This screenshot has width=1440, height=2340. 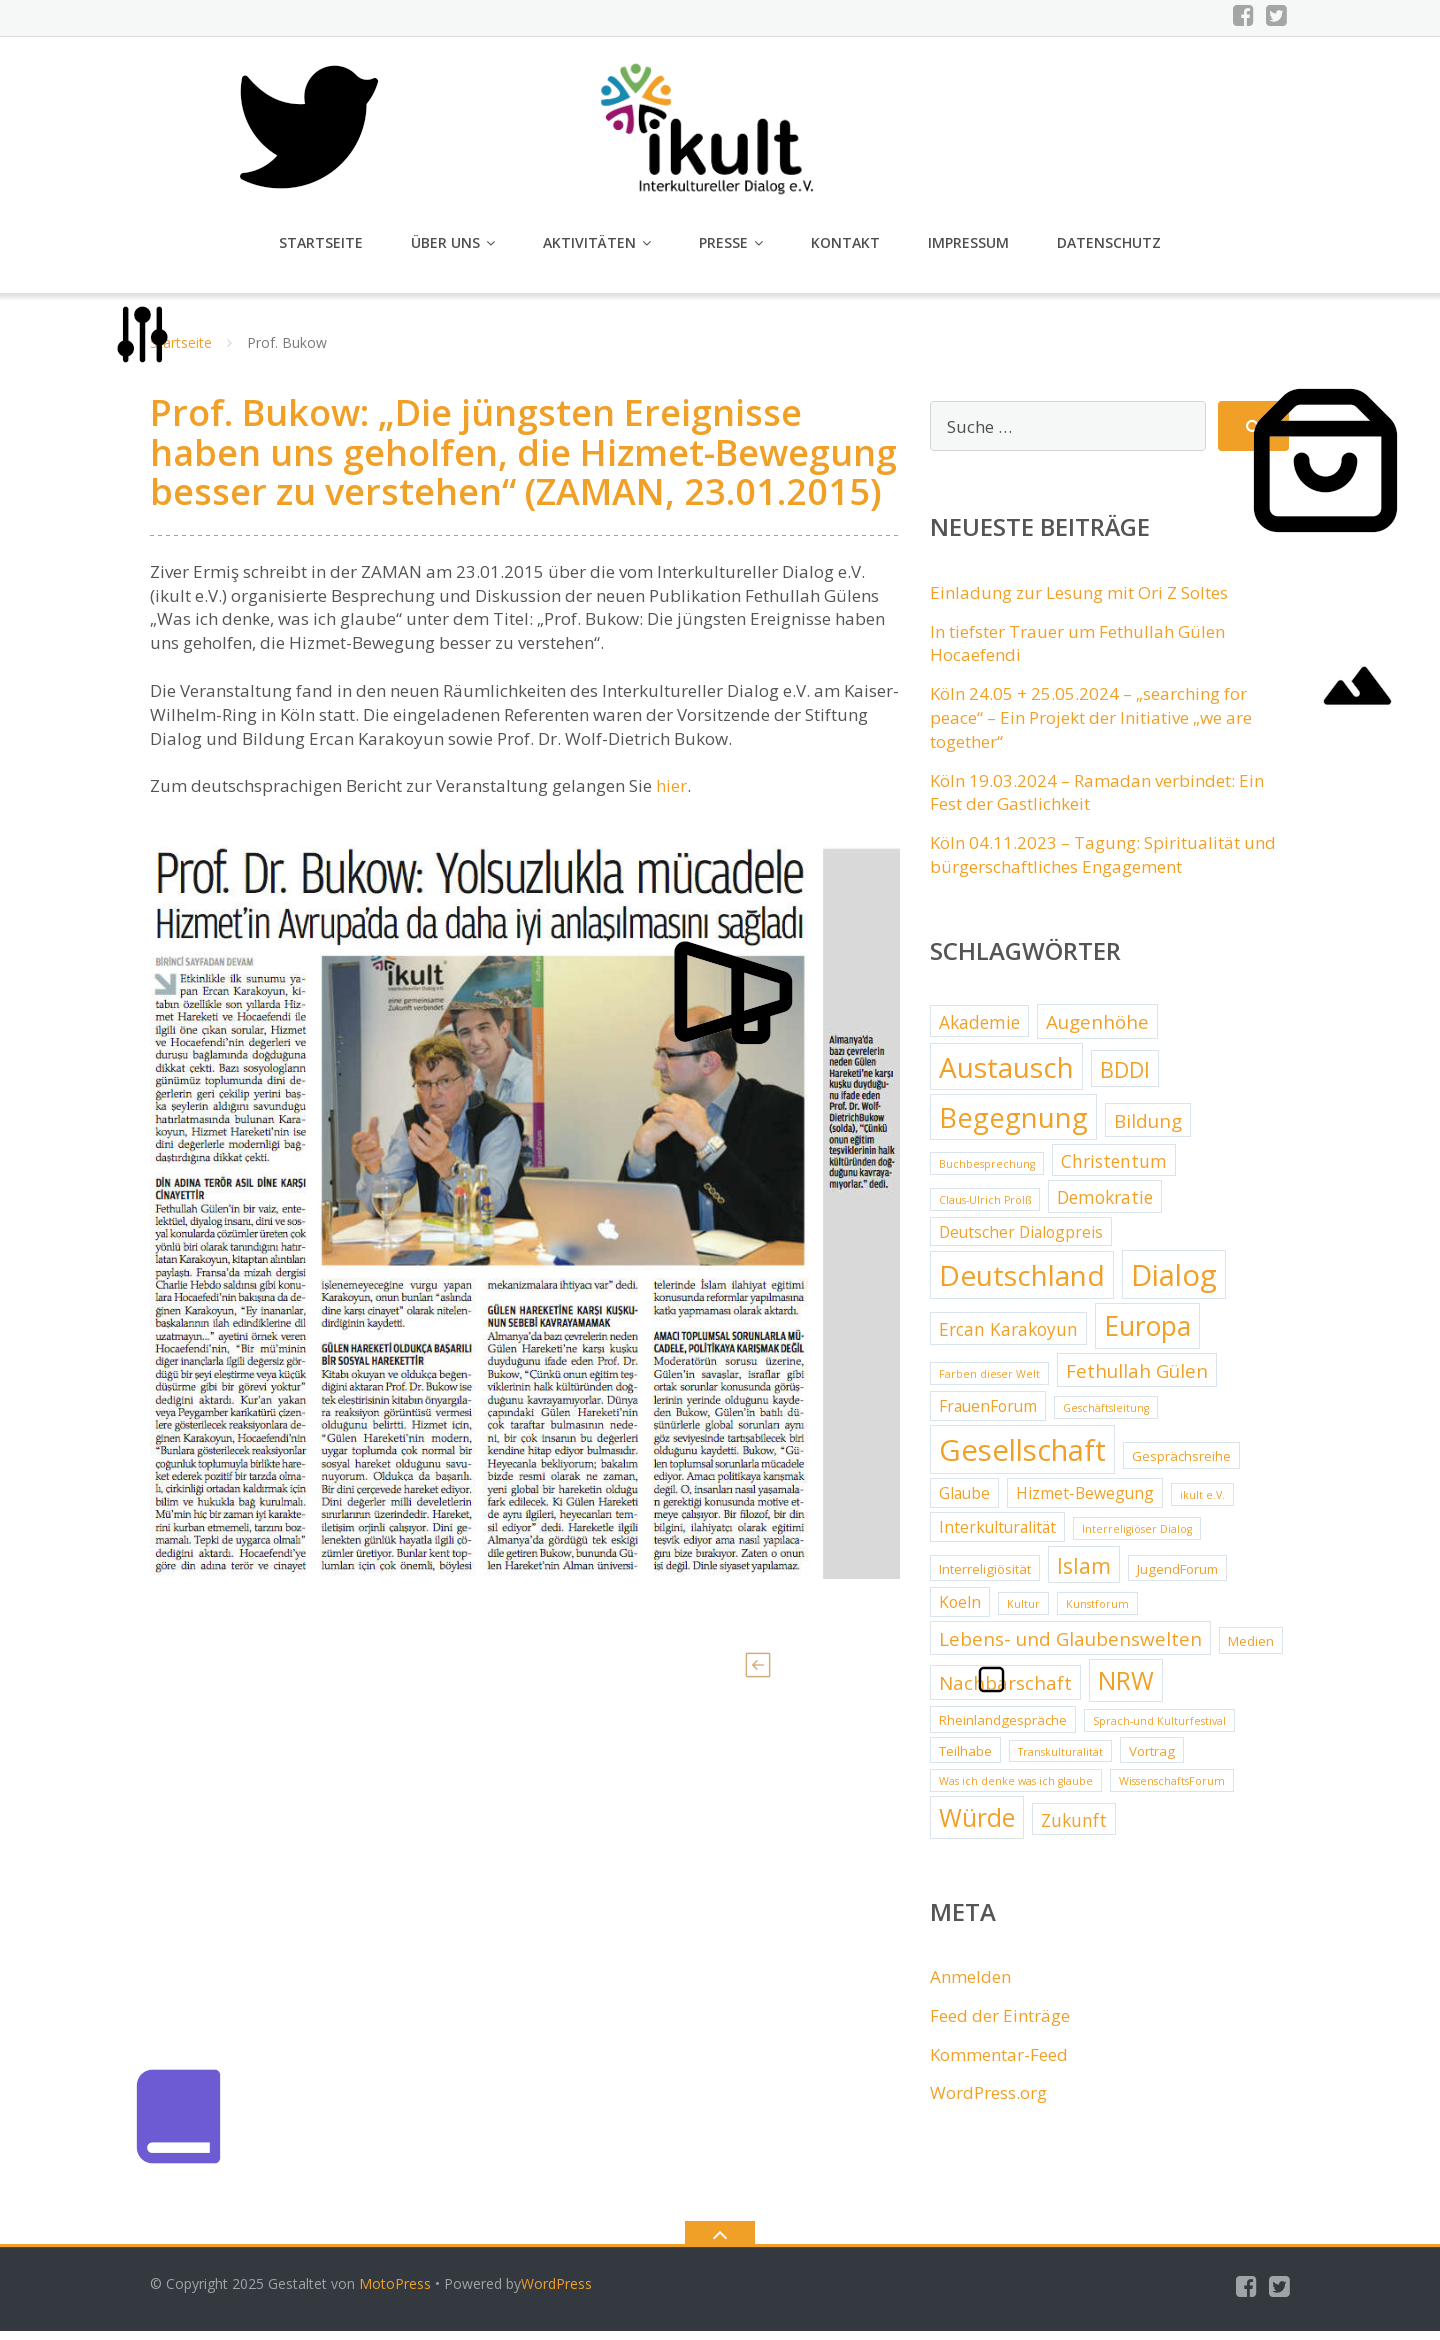 What do you see at coordinates (729, 996) in the screenshot?
I see `make an announcement or broadcast` at bounding box center [729, 996].